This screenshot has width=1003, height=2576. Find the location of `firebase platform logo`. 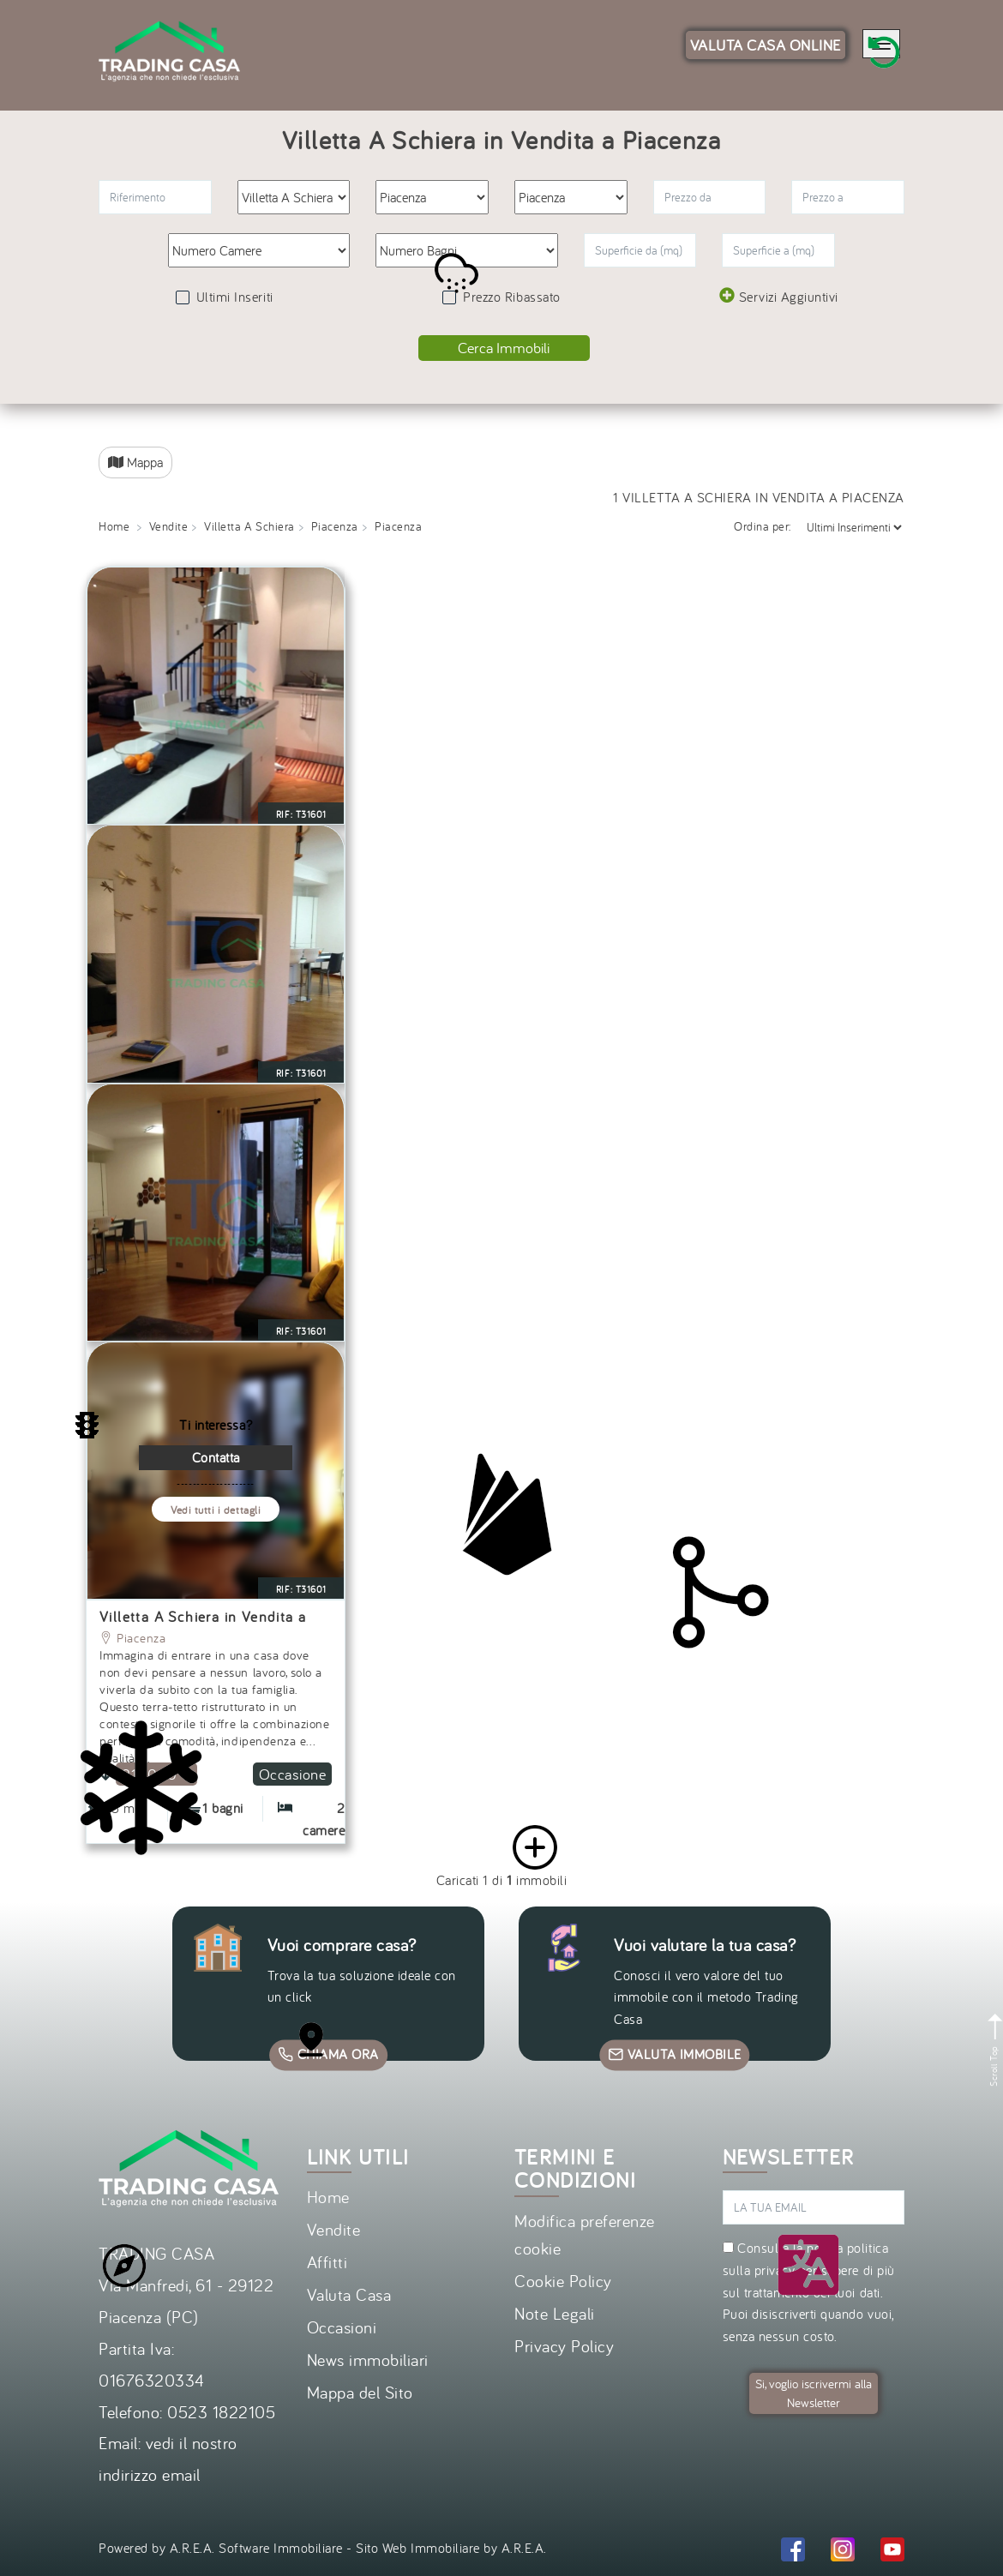

firebase platform logo is located at coordinates (507, 1514).